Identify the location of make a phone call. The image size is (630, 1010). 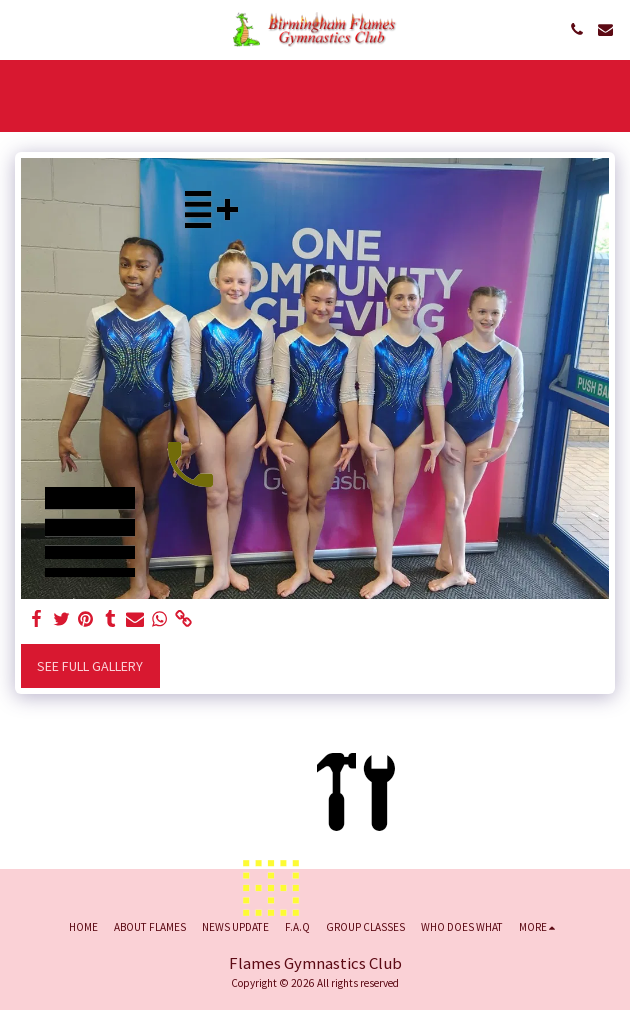
(190, 464).